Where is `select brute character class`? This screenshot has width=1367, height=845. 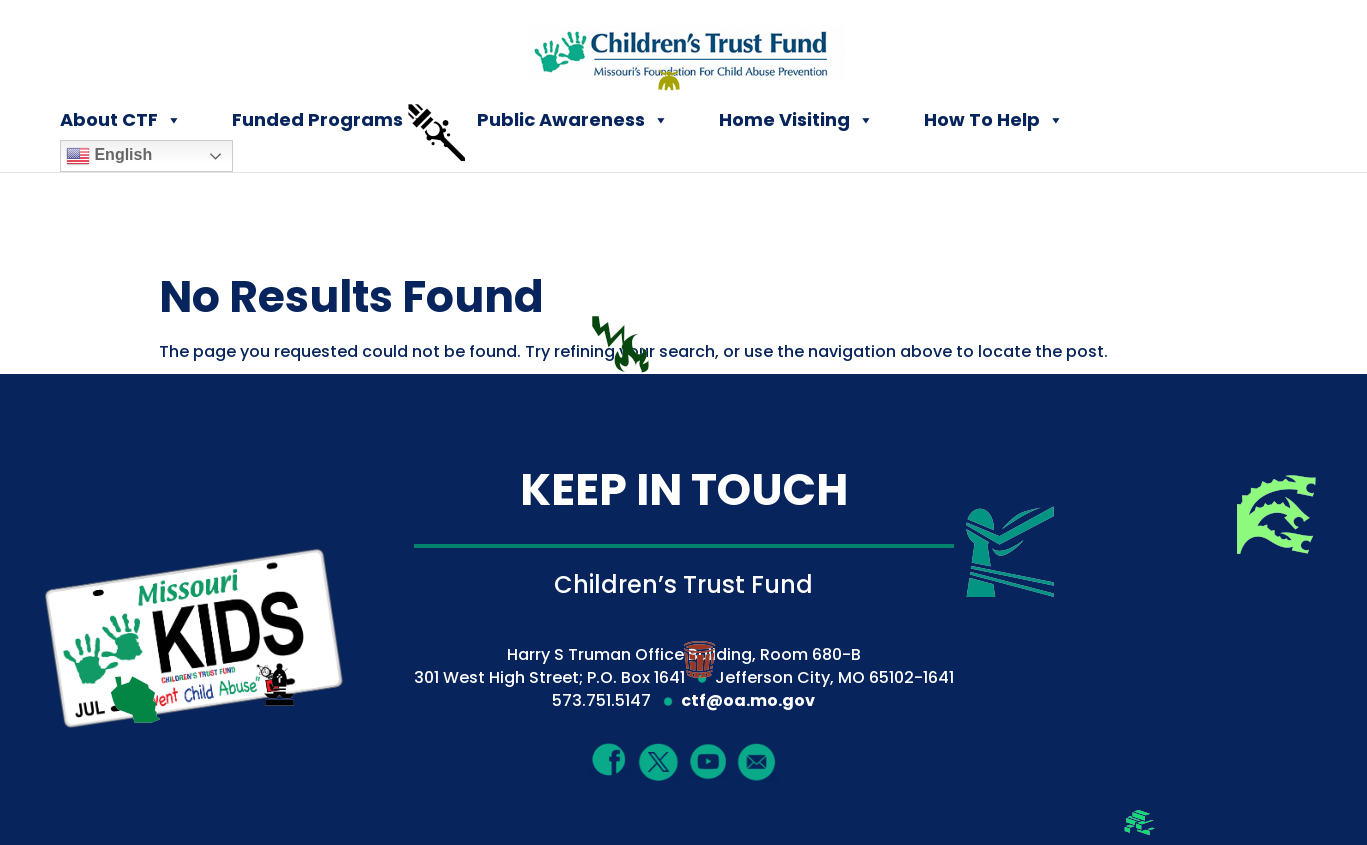
select brute character class is located at coordinates (669, 80).